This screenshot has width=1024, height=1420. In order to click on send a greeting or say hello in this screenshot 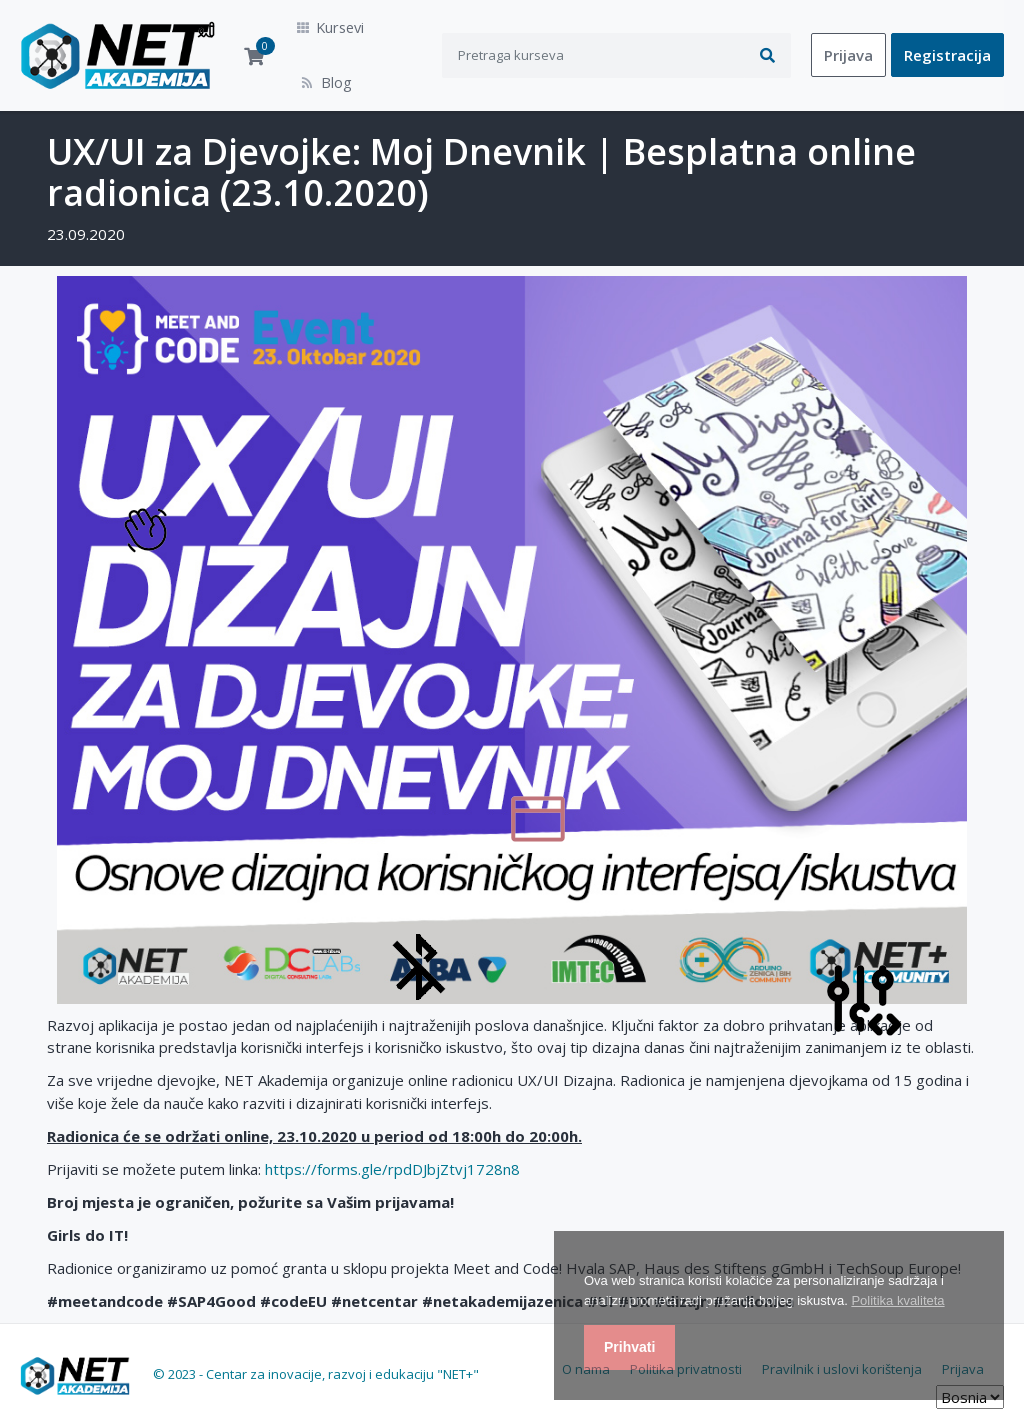, I will do `click(145, 529)`.